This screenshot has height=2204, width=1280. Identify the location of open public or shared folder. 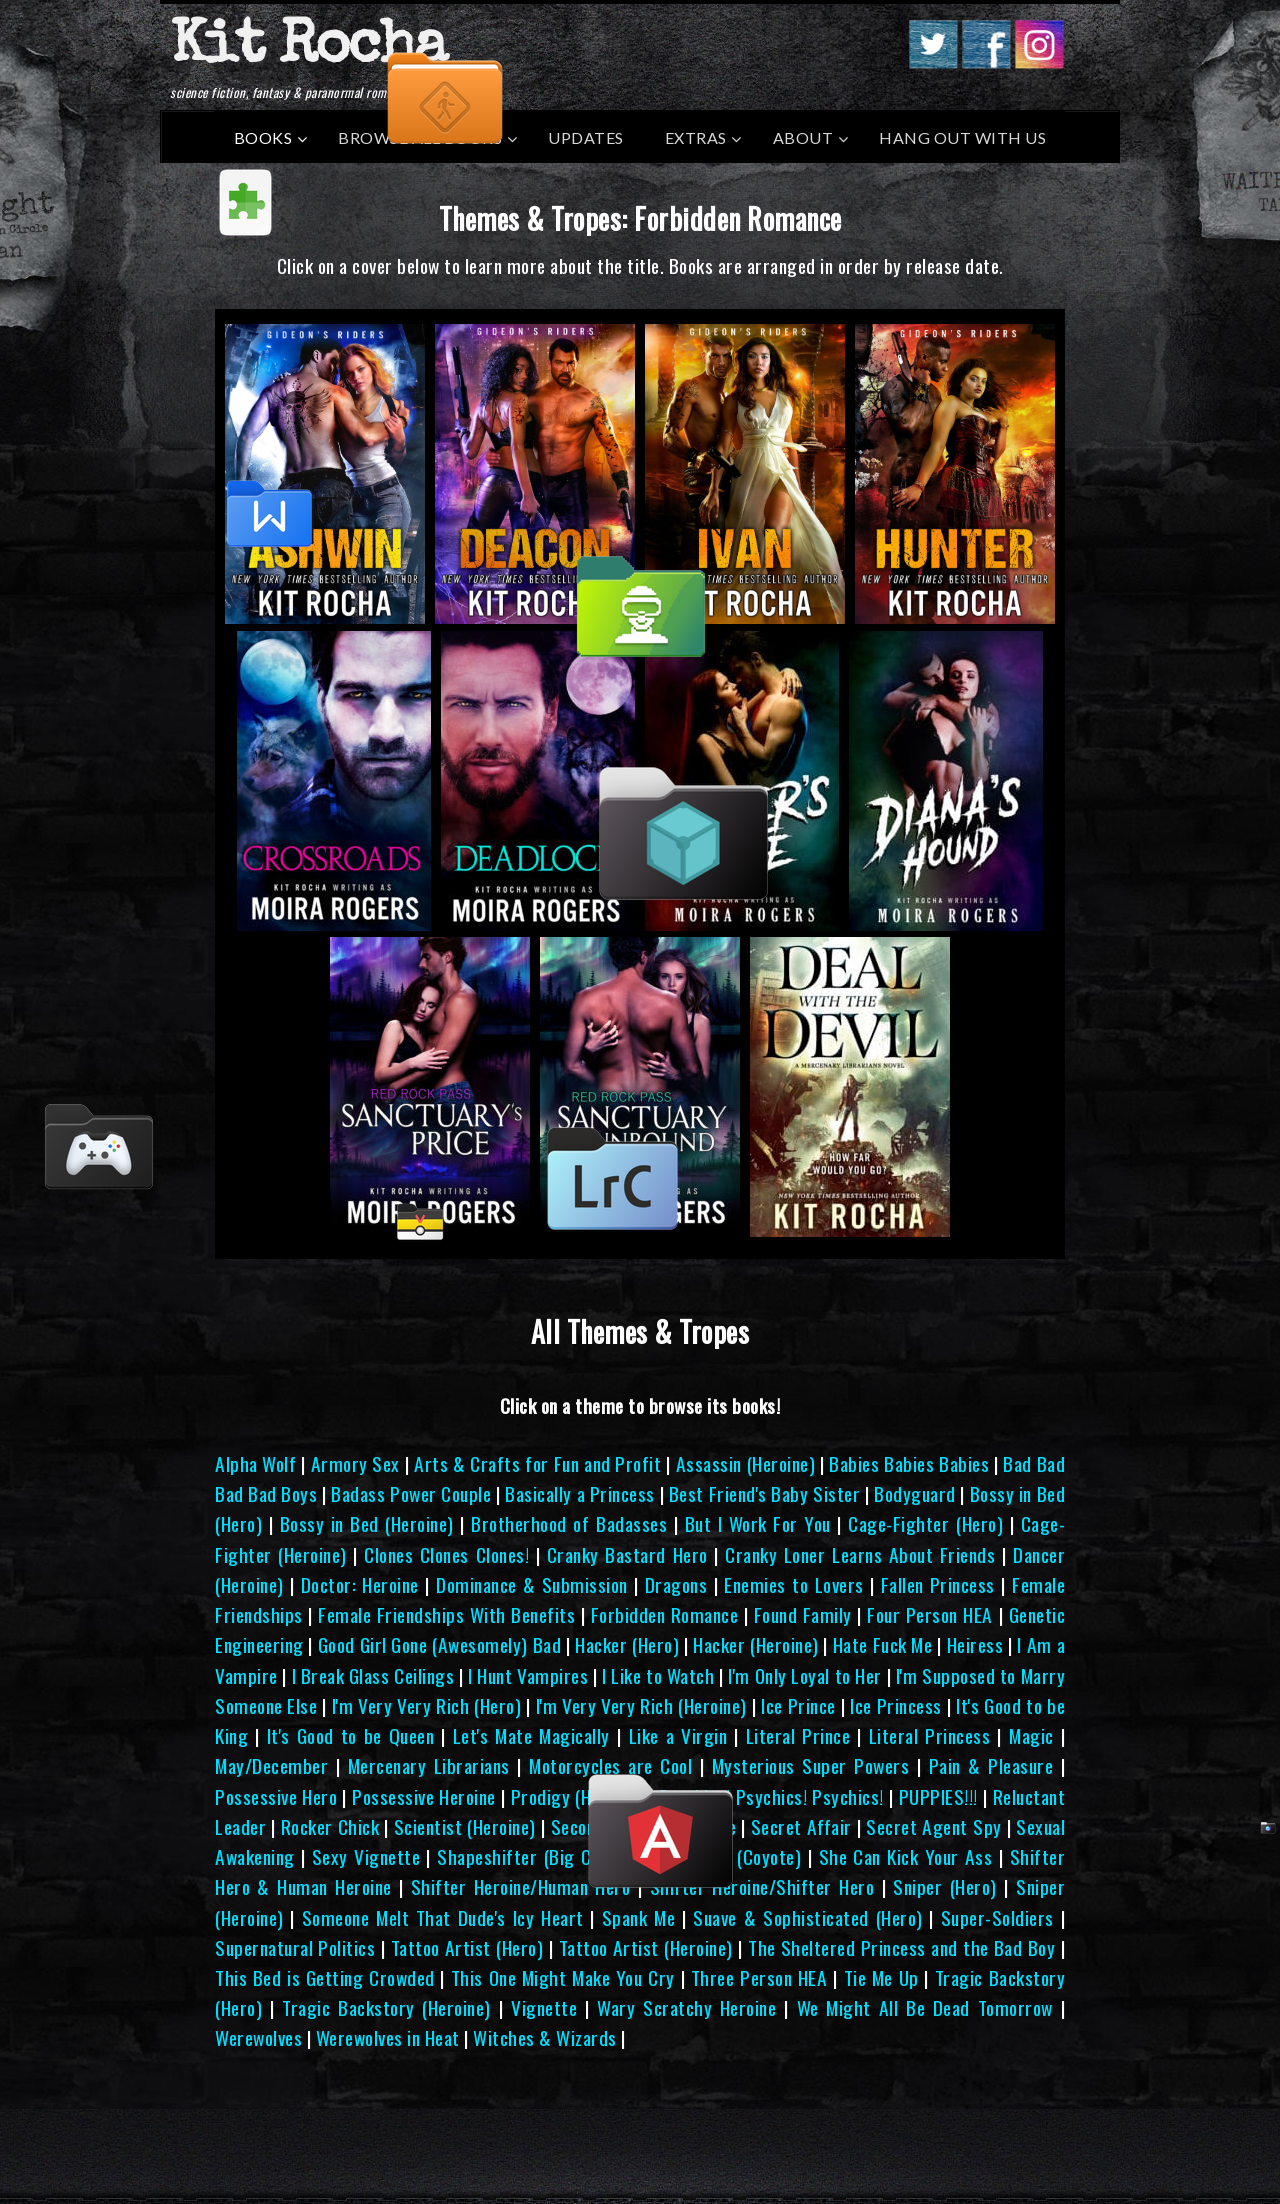
(445, 98).